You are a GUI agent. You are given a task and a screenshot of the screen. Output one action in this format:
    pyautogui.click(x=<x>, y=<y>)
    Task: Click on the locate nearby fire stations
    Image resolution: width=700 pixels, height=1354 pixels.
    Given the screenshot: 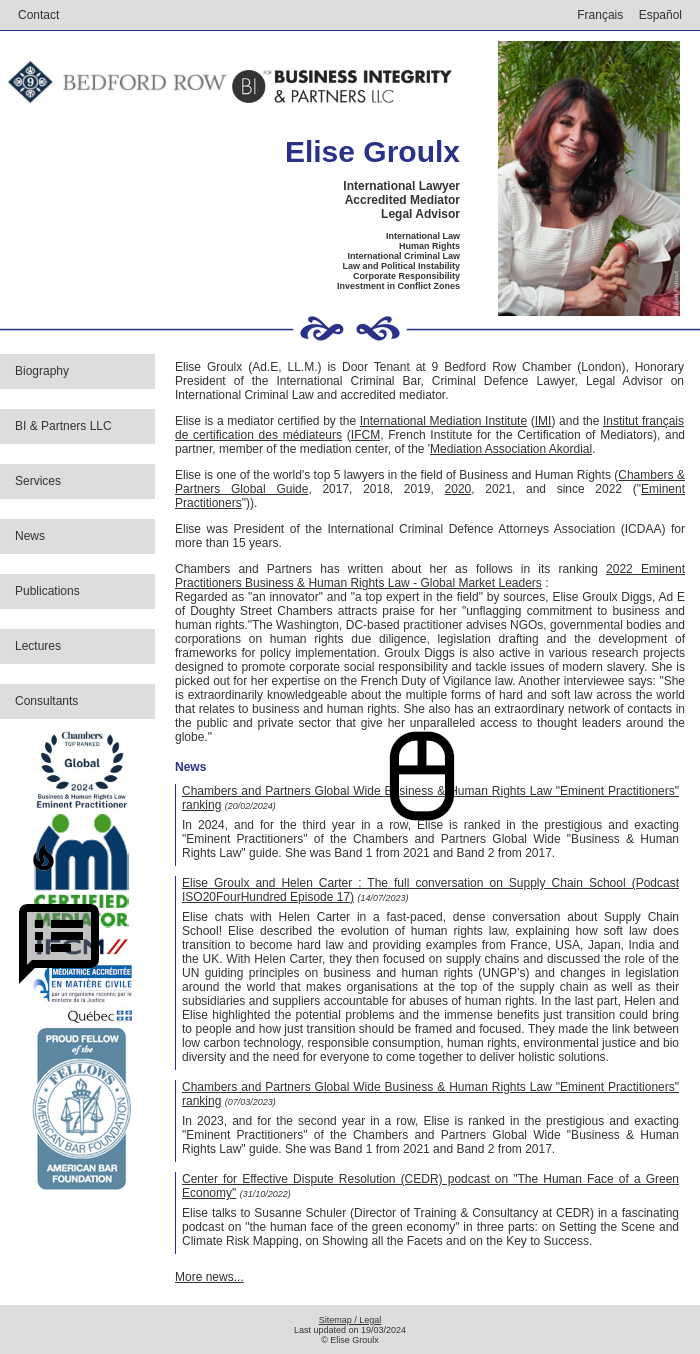 What is the action you would take?
    pyautogui.click(x=43, y=857)
    